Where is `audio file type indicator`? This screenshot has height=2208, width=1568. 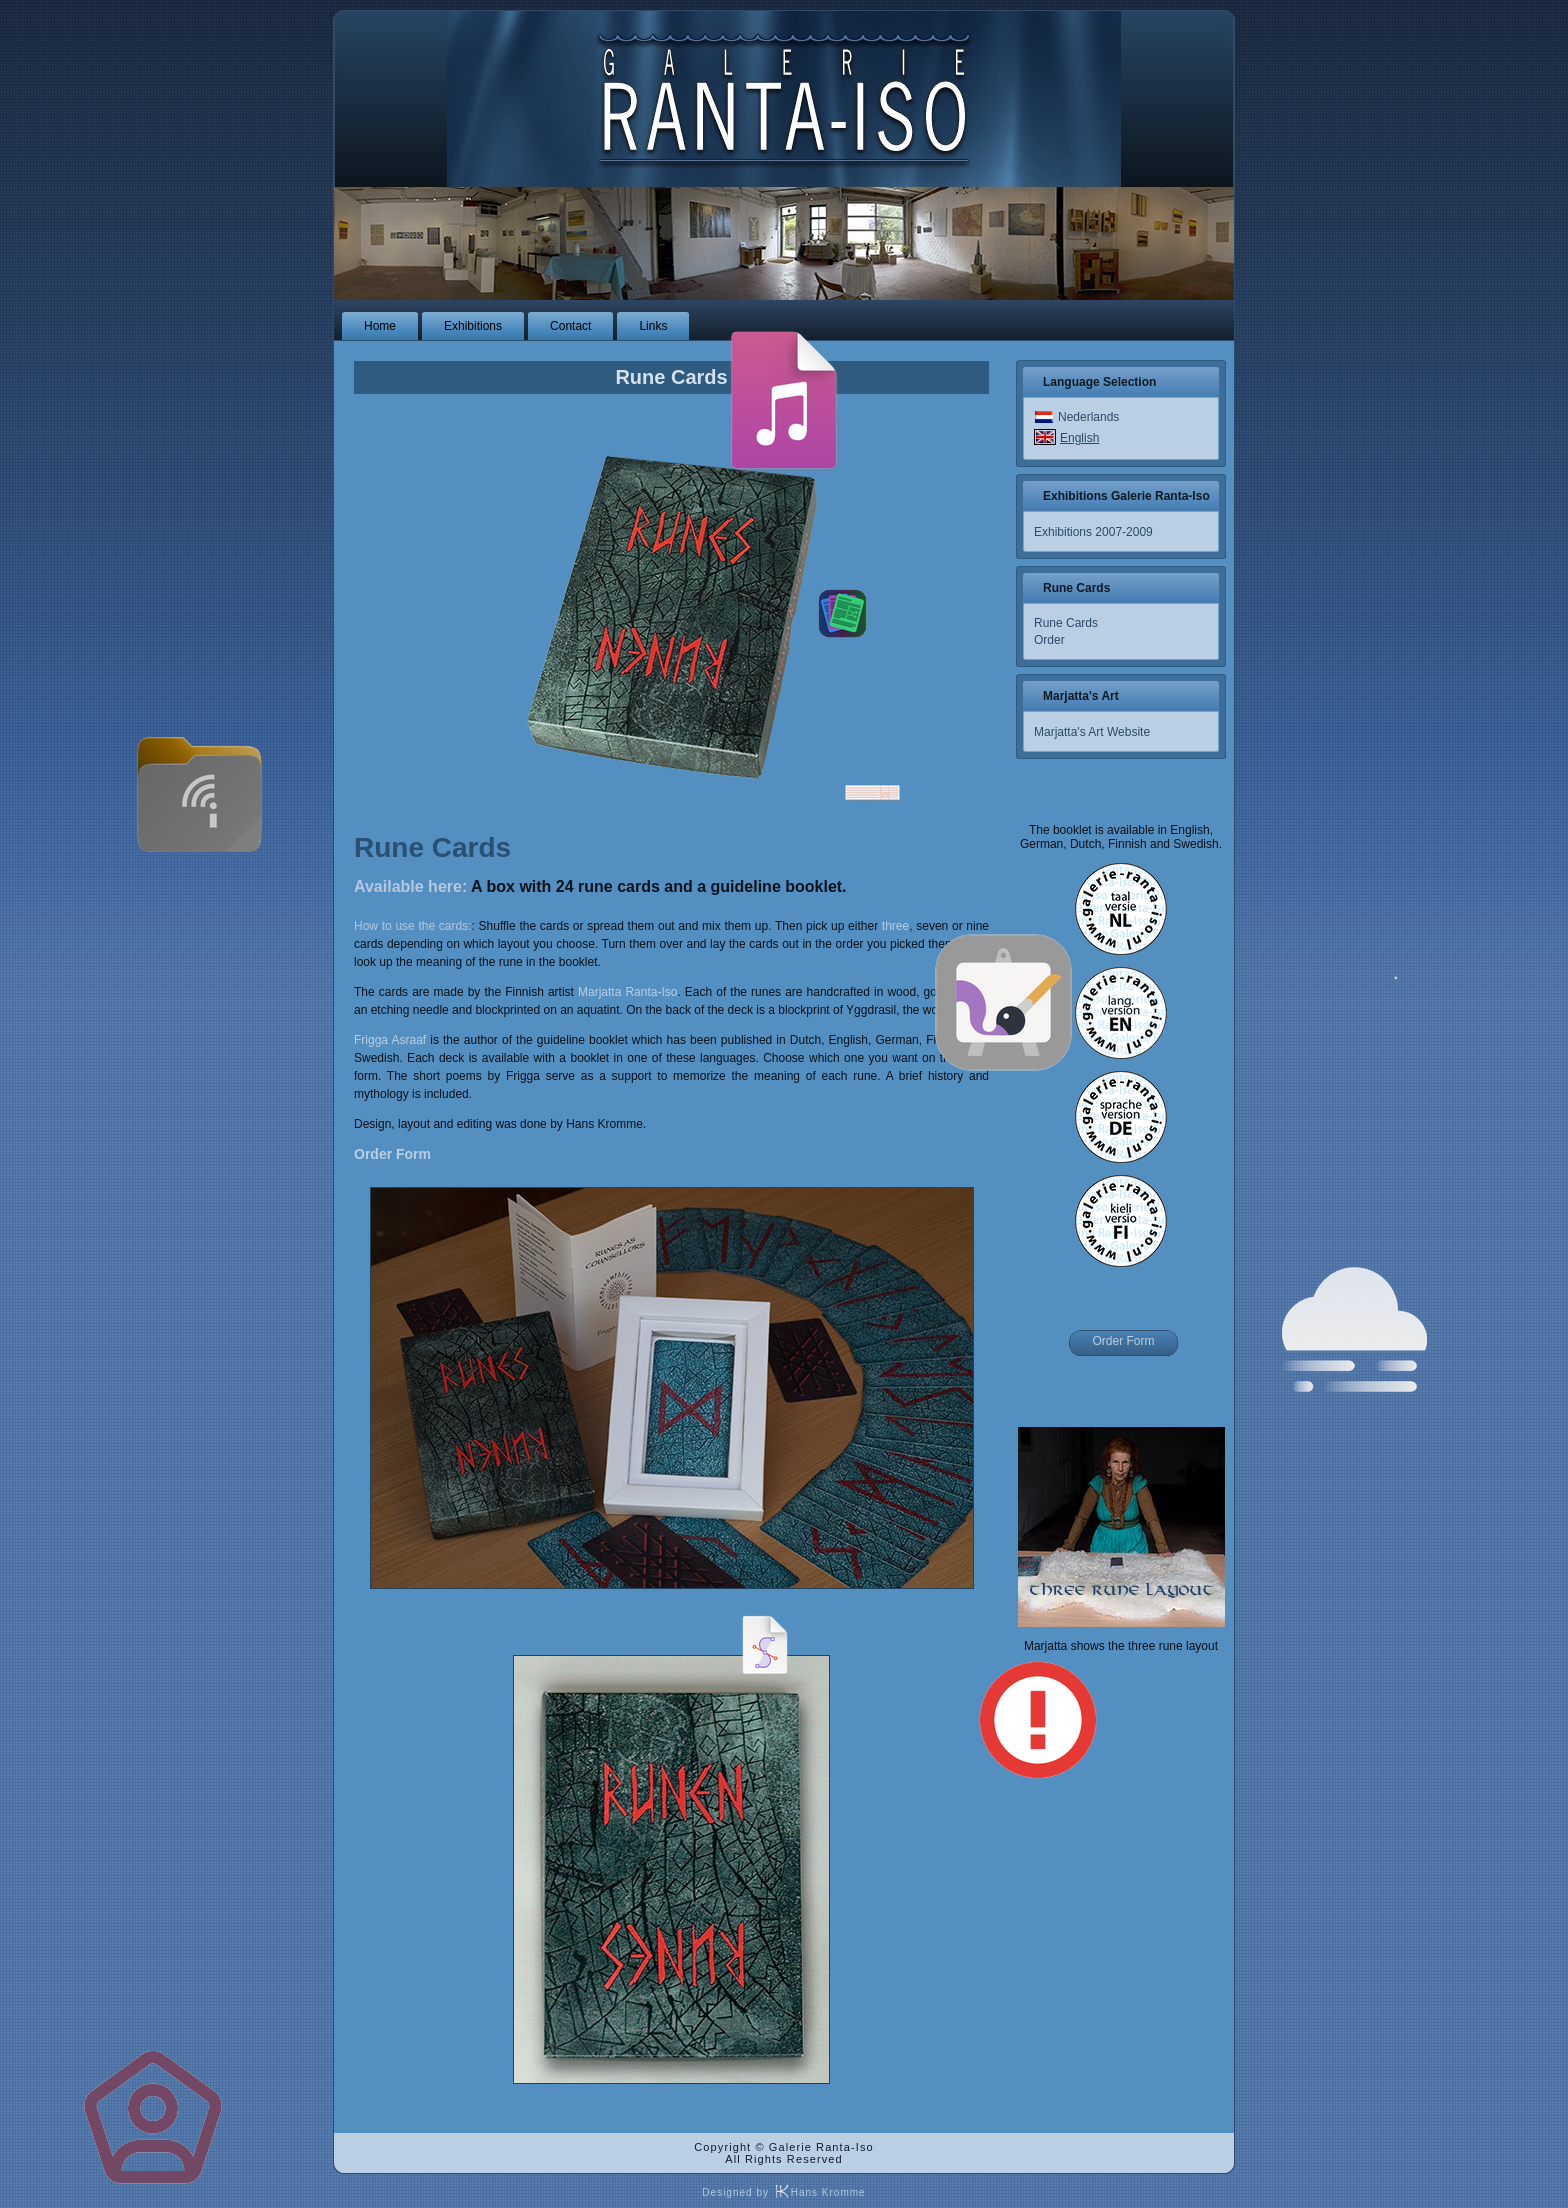
audio file type indicator is located at coordinates (784, 400).